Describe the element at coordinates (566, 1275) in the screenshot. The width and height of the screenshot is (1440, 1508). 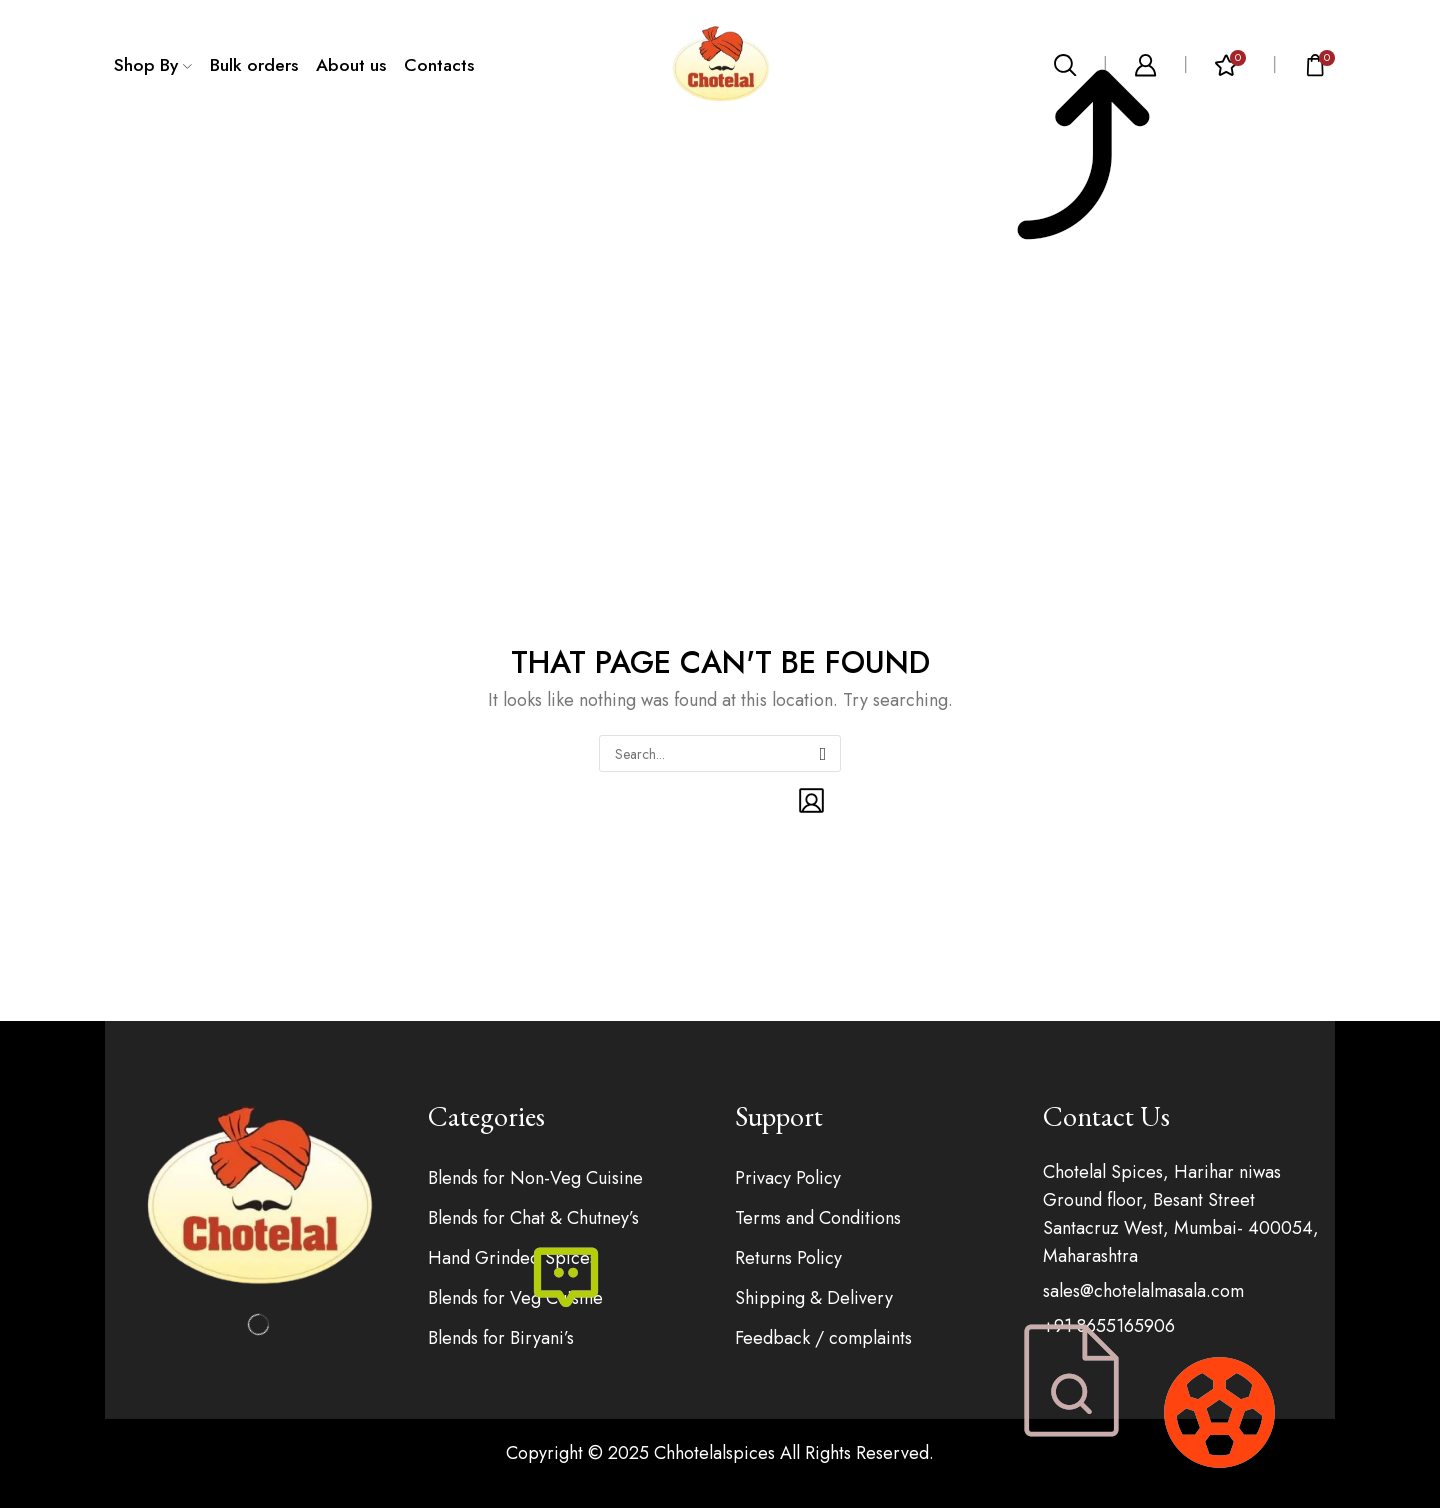
I see `open chat or messaging` at that location.